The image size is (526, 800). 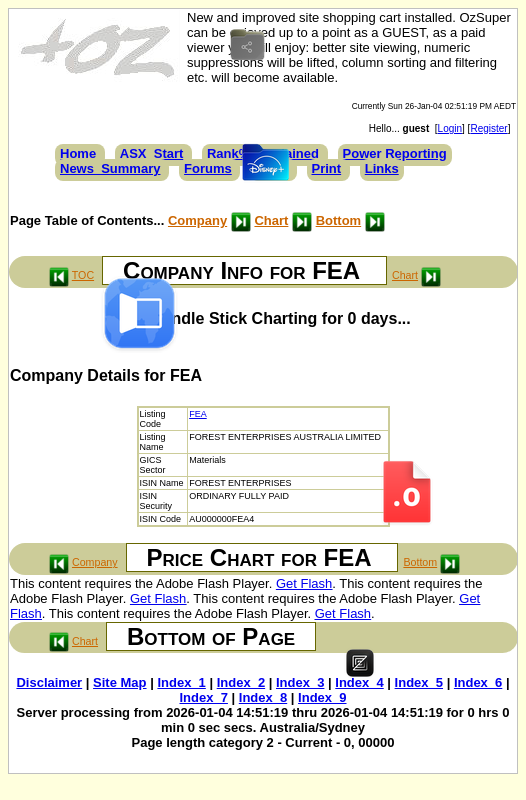 What do you see at coordinates (139, 314) in the screenshot?
I see `configure network proxy settings` at bounding box center [139, 314].